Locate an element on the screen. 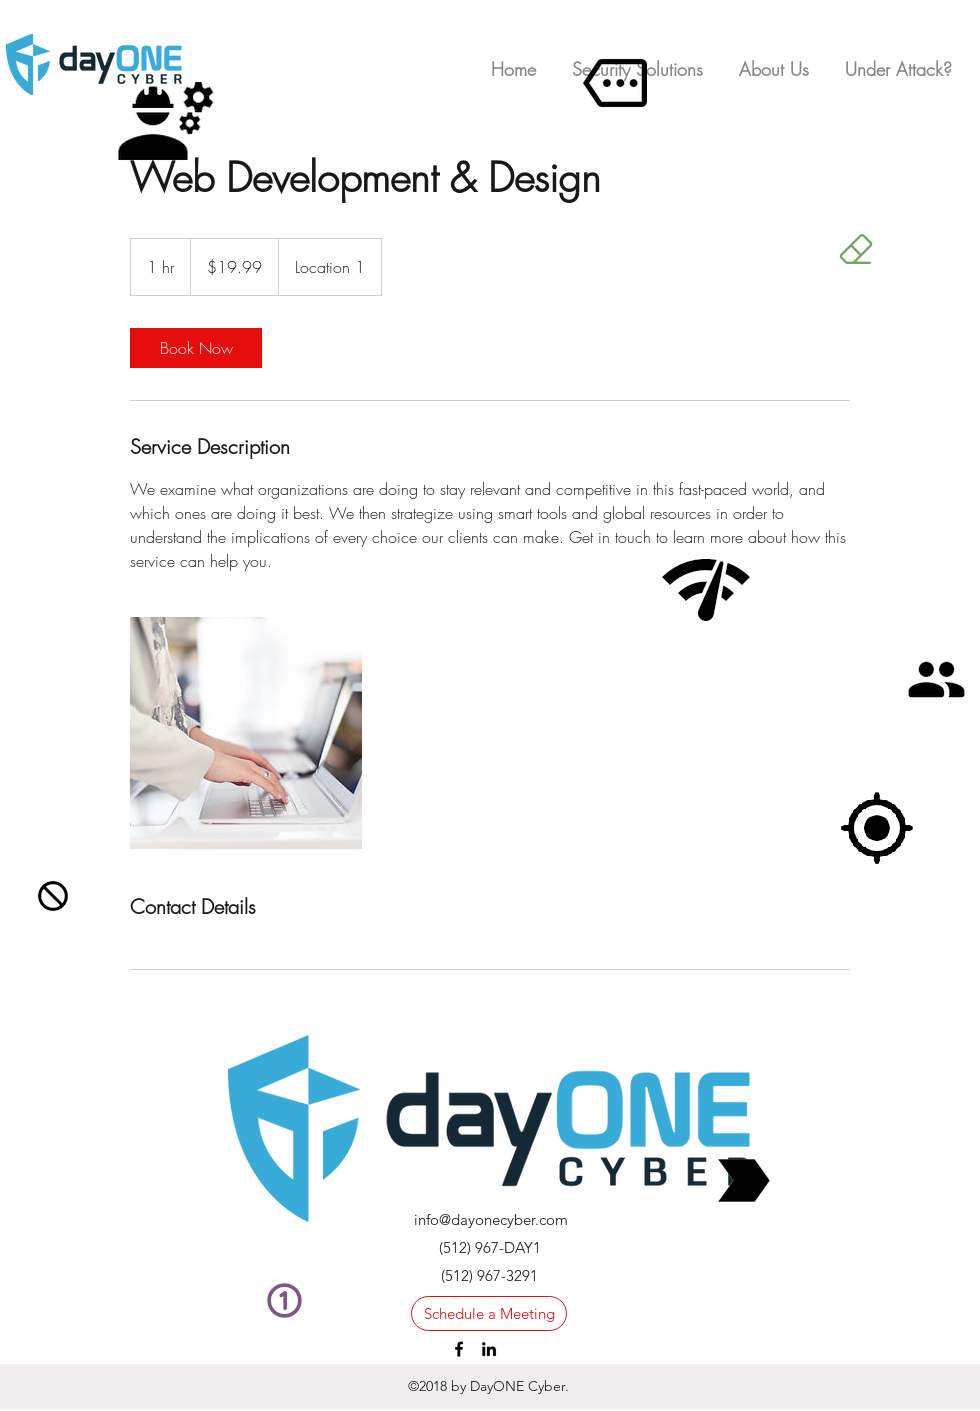 The image size is (980, 1411). center map on your current location is located at coordinates (877, 828).